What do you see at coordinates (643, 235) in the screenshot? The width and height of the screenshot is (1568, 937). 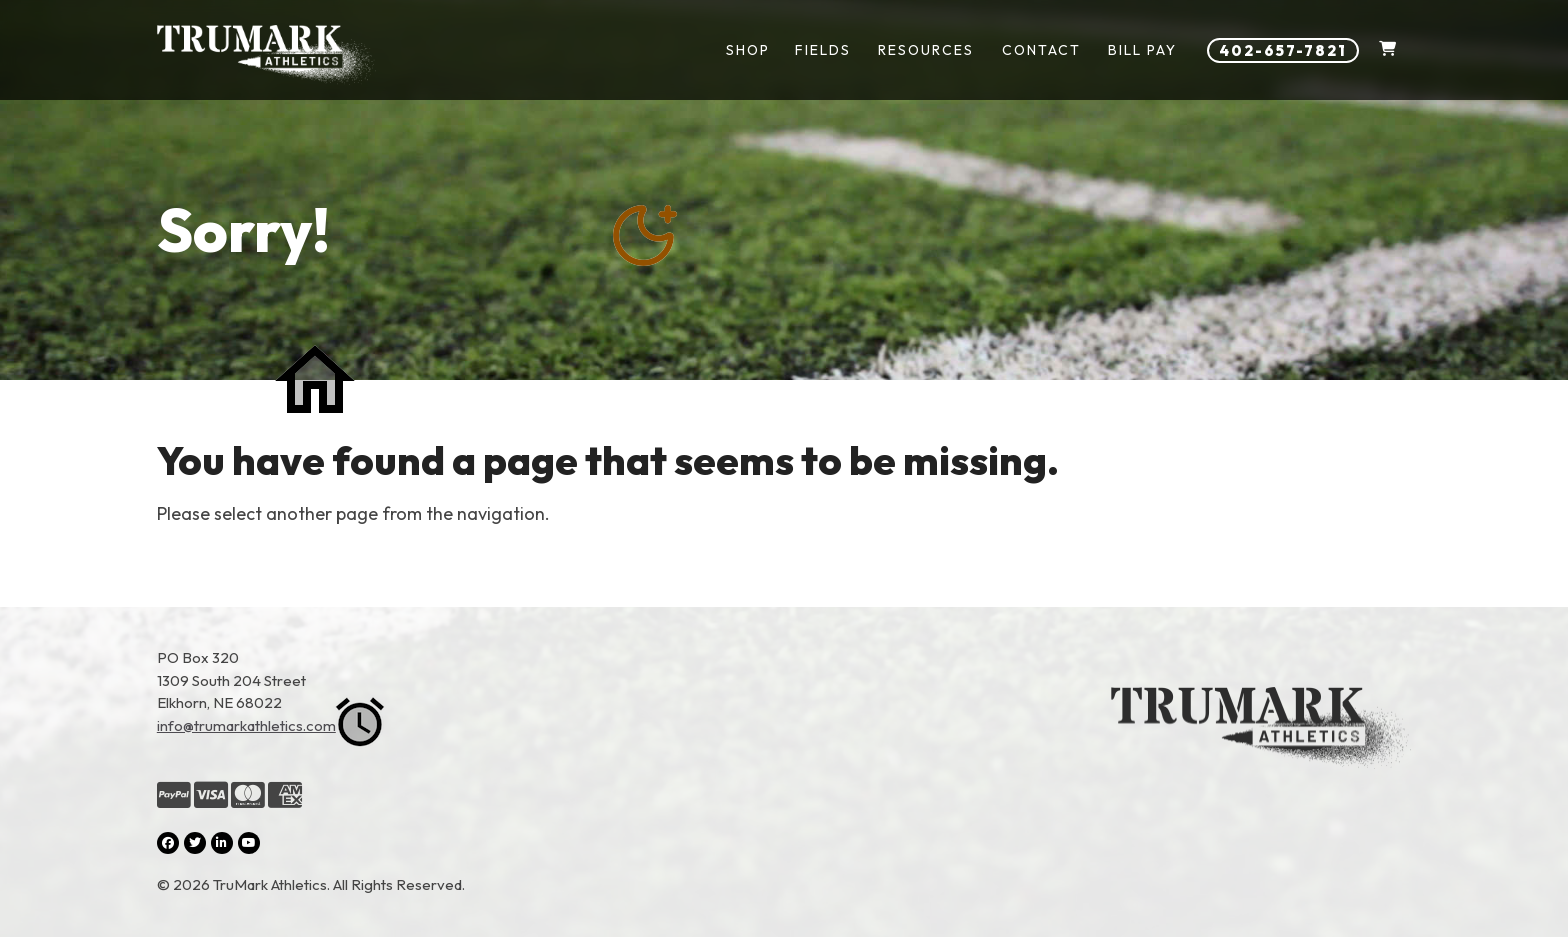 I see `enable dark mode or night theme` at bounding box center [643, 235].